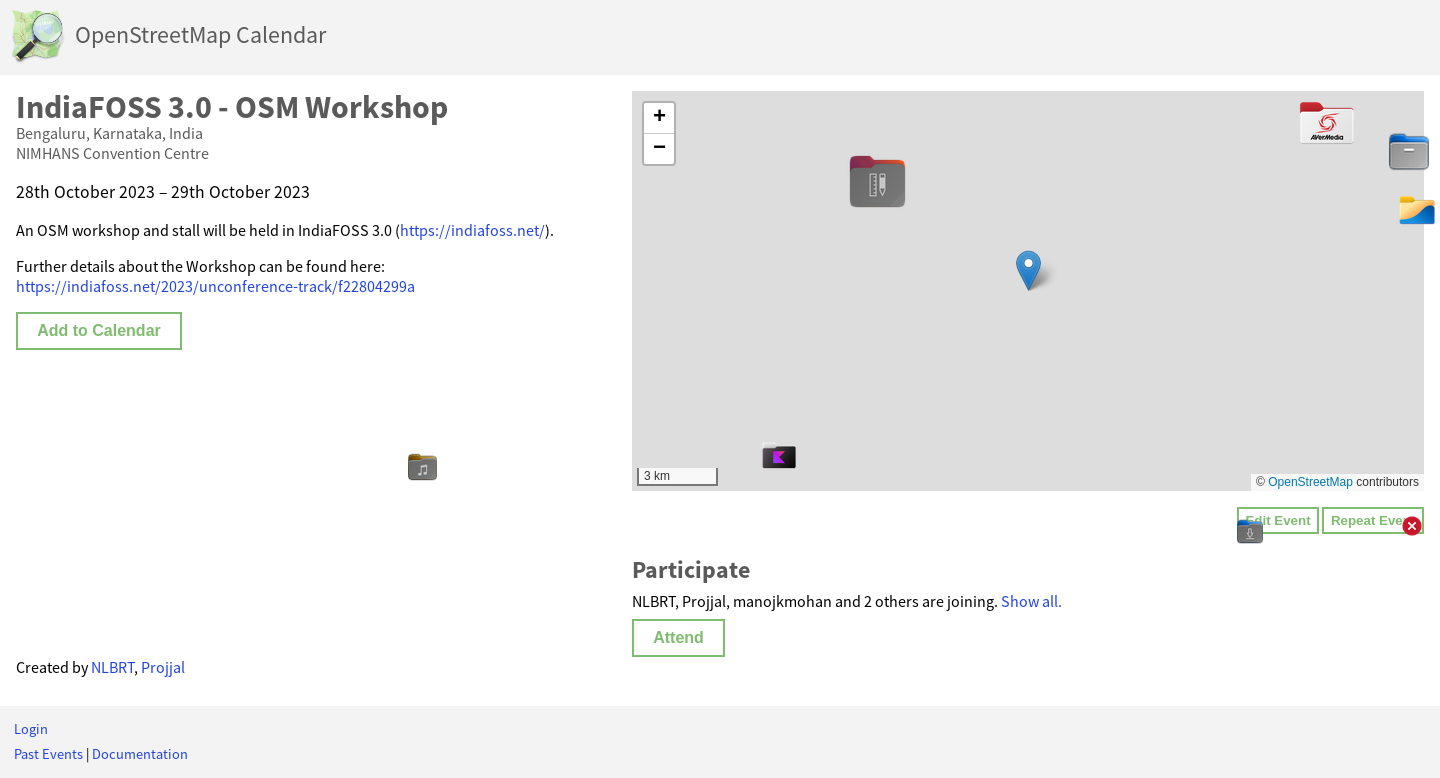  Describe the element at coordinates (1326, 124) in the screenshot. I see `open AverMedia application folder` at that location.